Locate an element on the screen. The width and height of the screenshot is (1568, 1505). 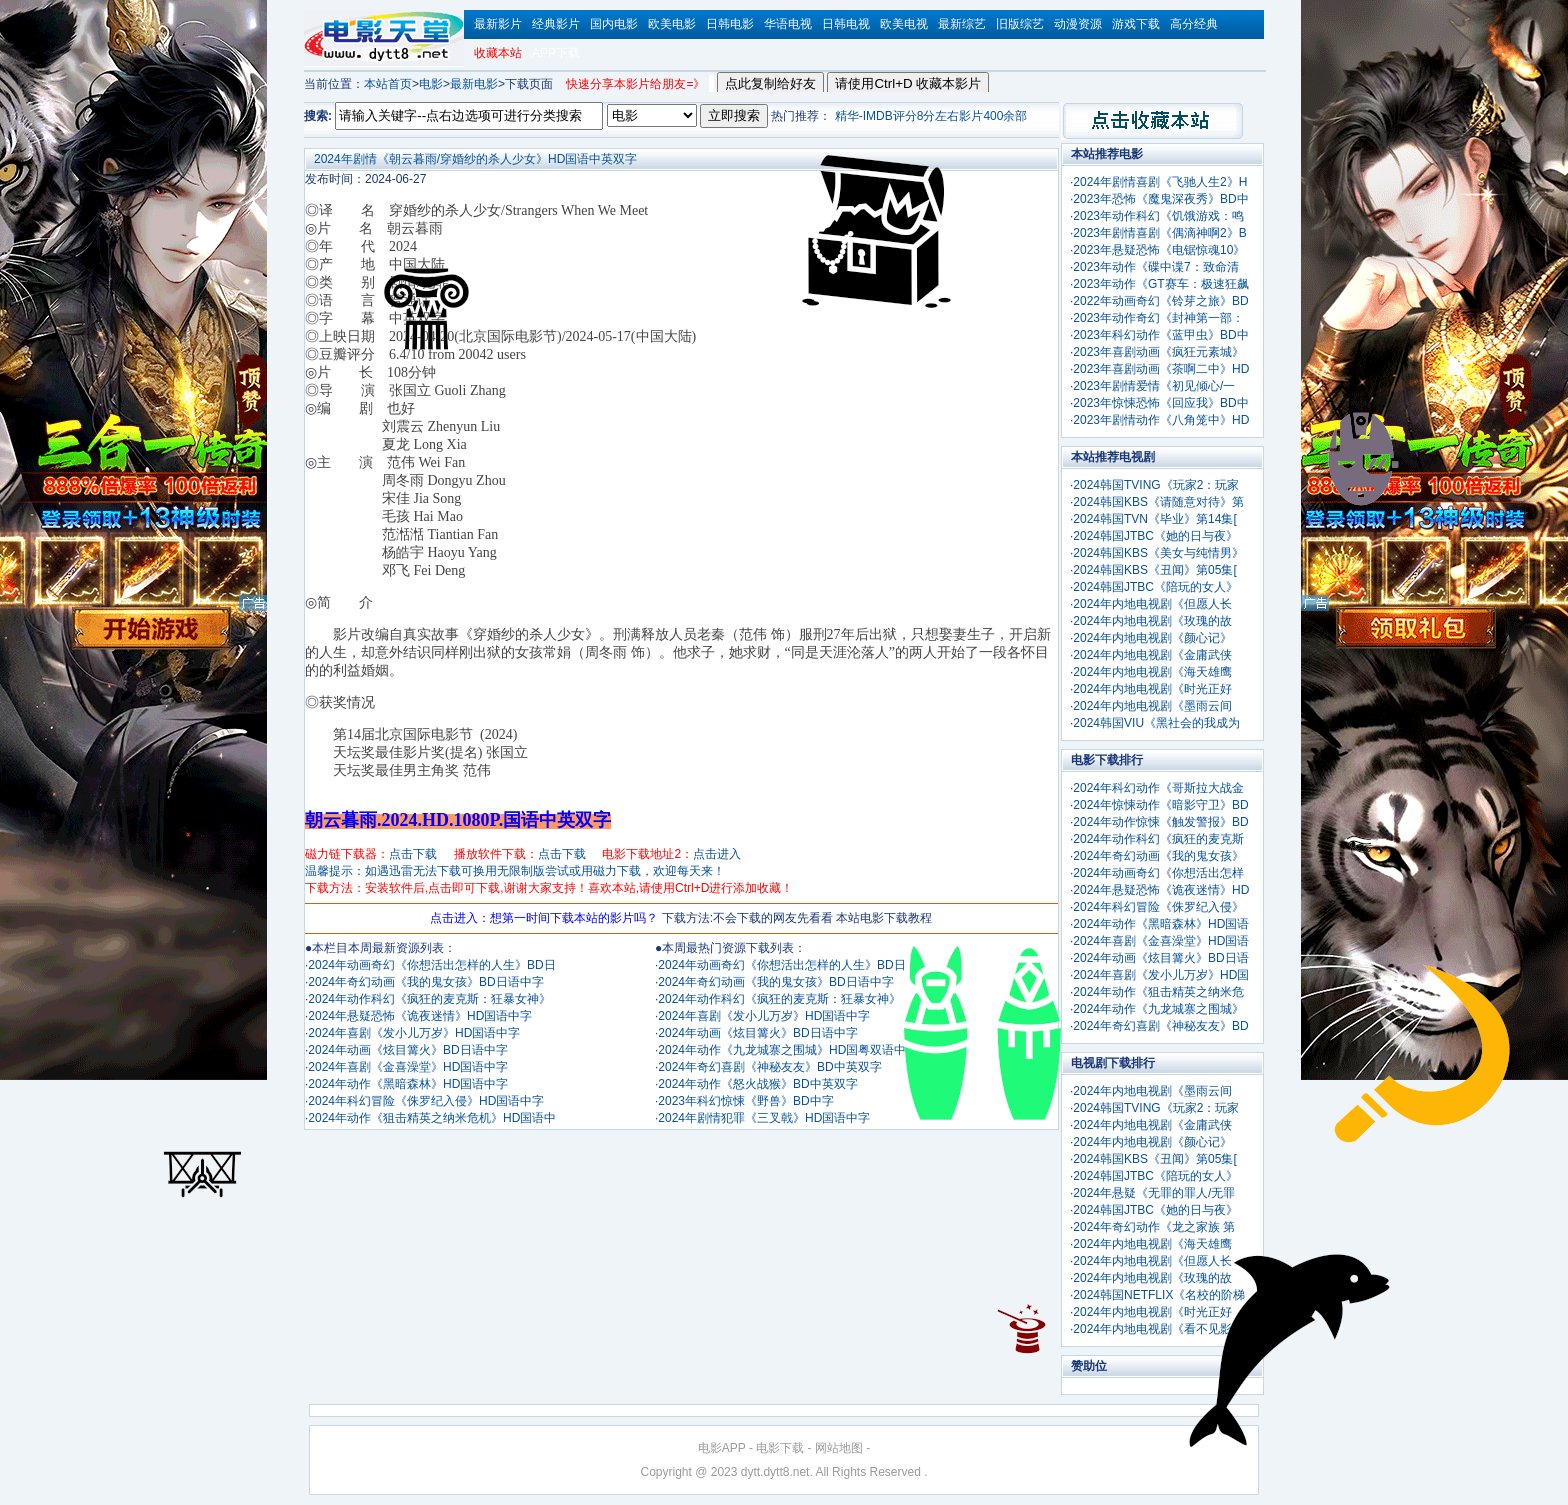
view classical architecture or history content is located at coordinates (426, 307).